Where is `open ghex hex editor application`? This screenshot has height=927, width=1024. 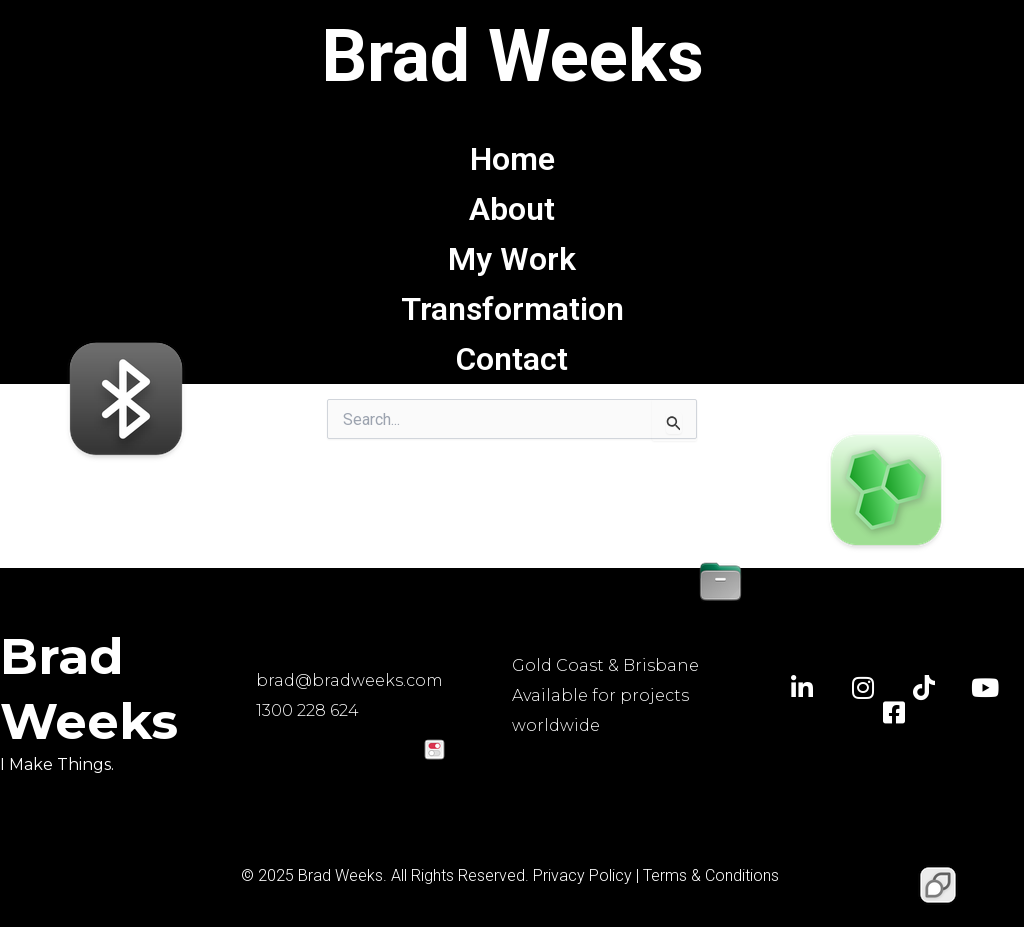 open ghex hex editor application is located at coordinates (886, 490).